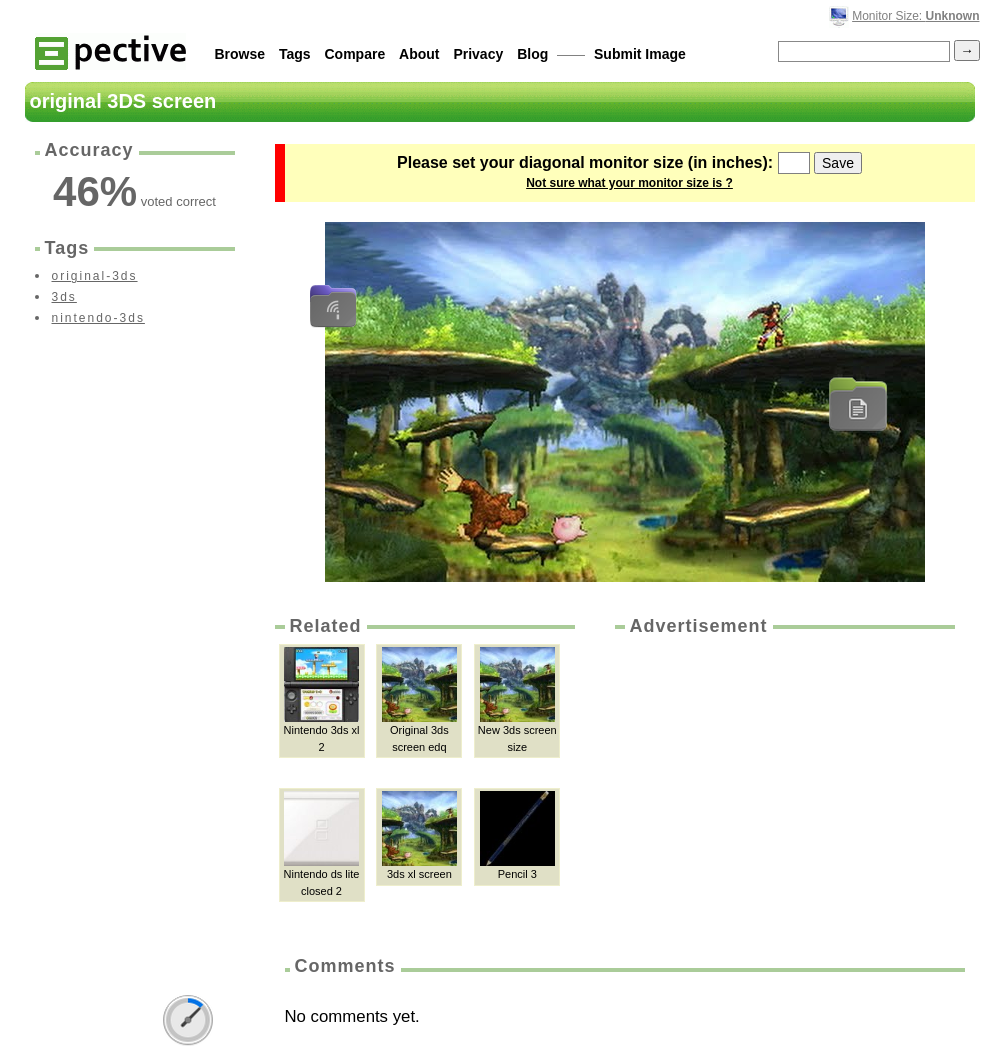 The image size is (999, 1051). I want to click on open sysprof system profiler, so click(188, 1020).